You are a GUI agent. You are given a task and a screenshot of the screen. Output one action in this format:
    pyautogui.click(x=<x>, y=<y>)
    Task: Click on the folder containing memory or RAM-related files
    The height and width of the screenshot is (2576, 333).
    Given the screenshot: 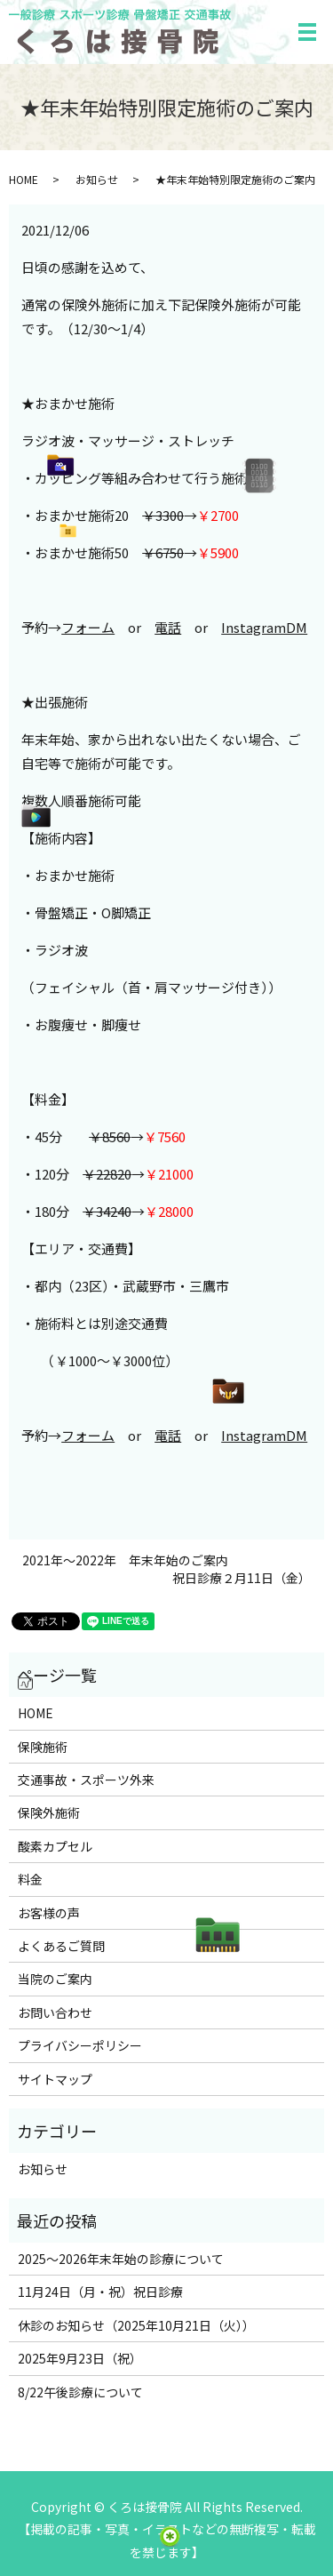 What is the action you would take?
    pyautogui.click(x=218, y=1936)
    